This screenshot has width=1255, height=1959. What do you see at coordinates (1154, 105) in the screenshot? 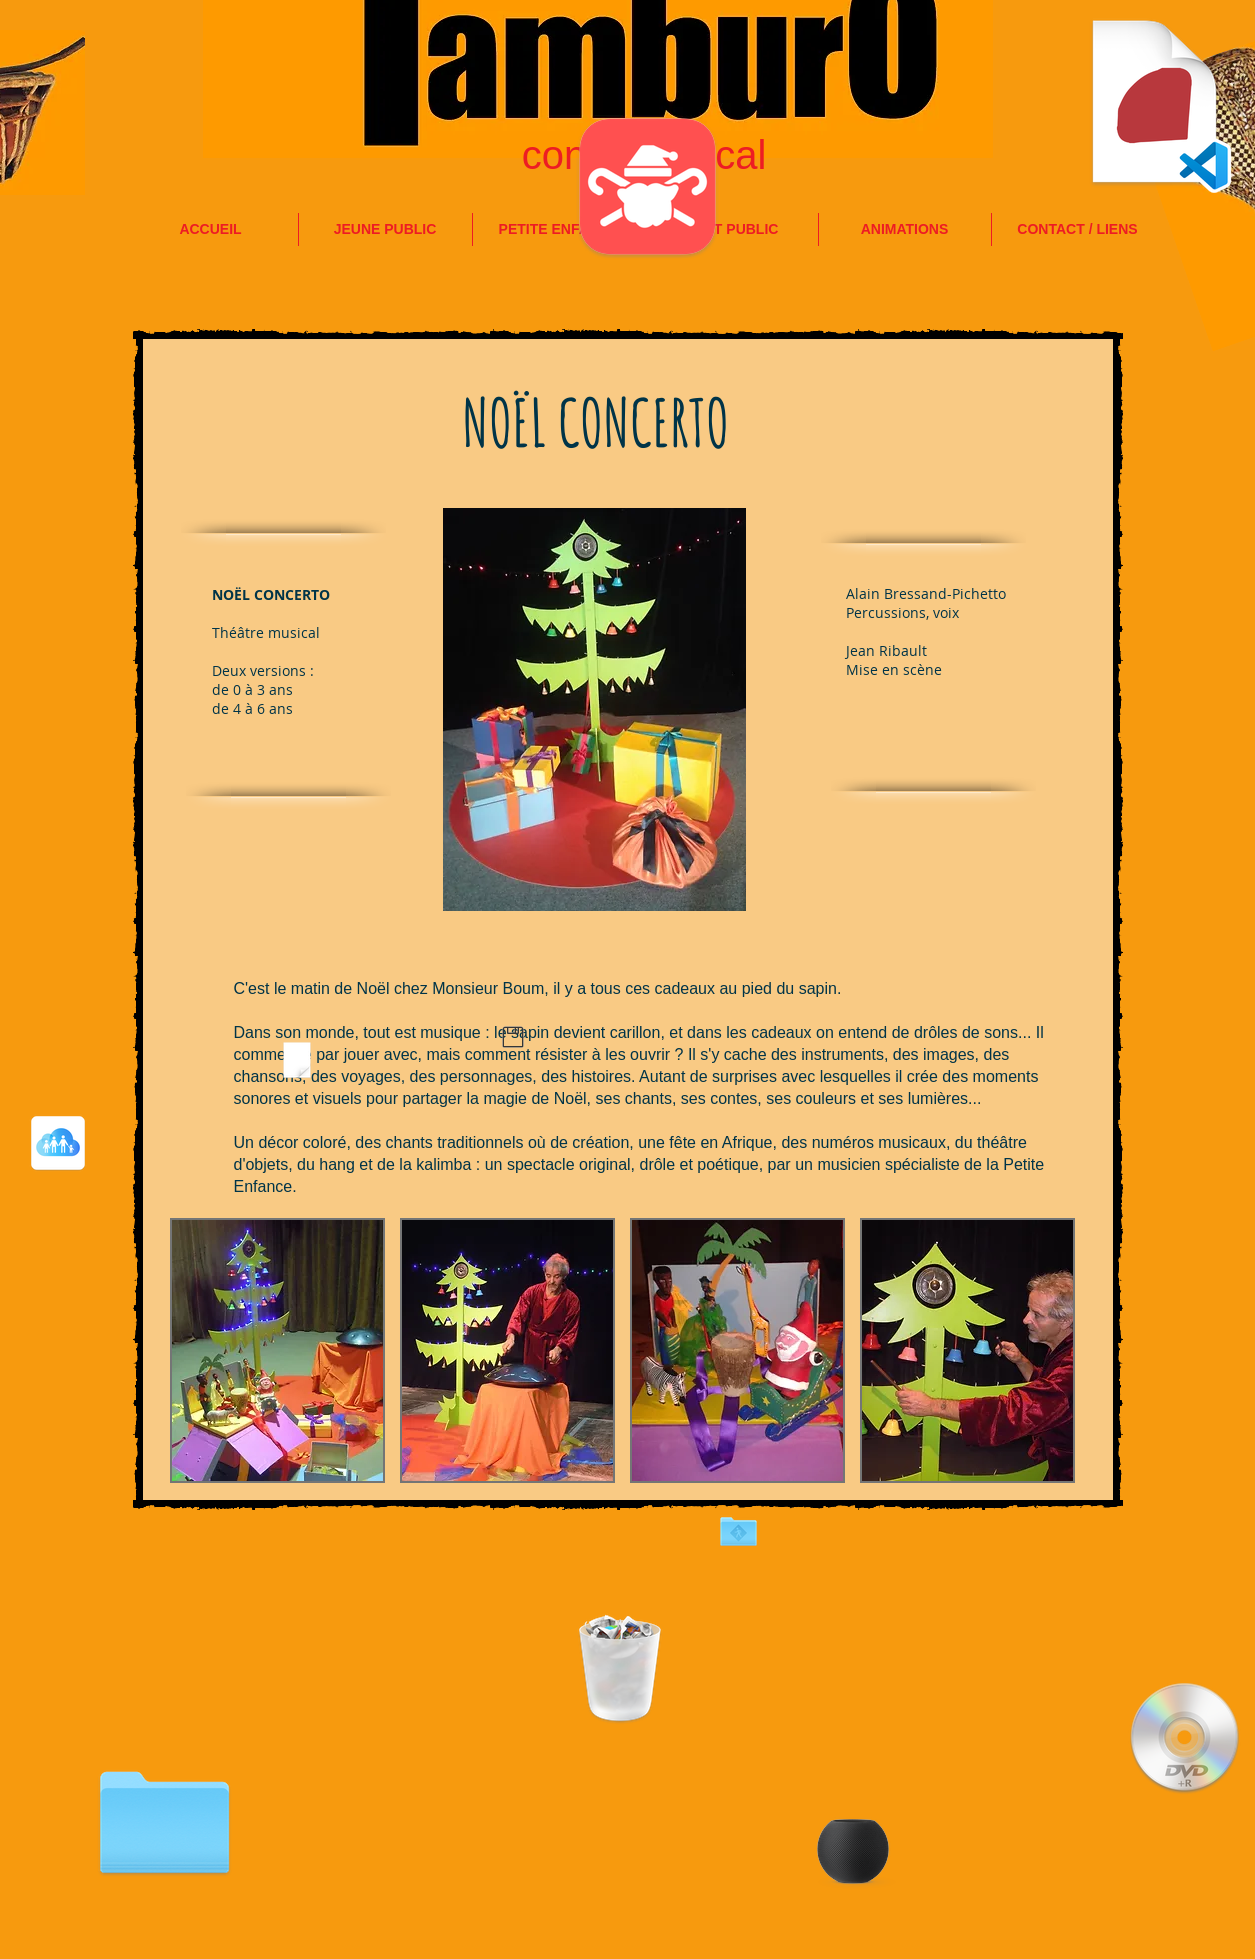
I see `open a ruby file in visual studio code` at bounding box center [1154, 105].